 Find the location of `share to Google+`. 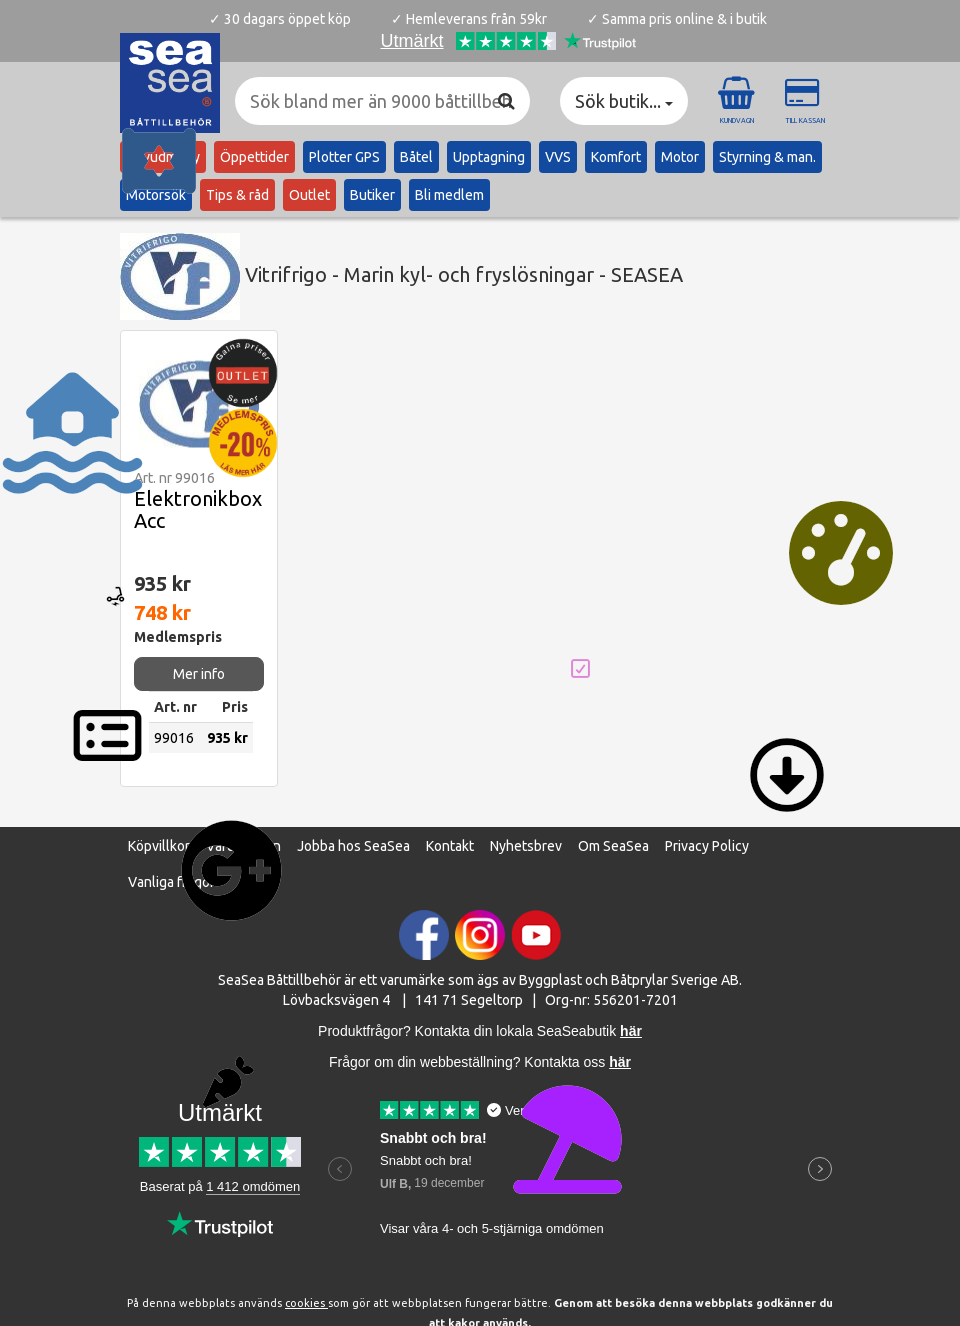

share to Google+ is located at coordinates (231, 870).